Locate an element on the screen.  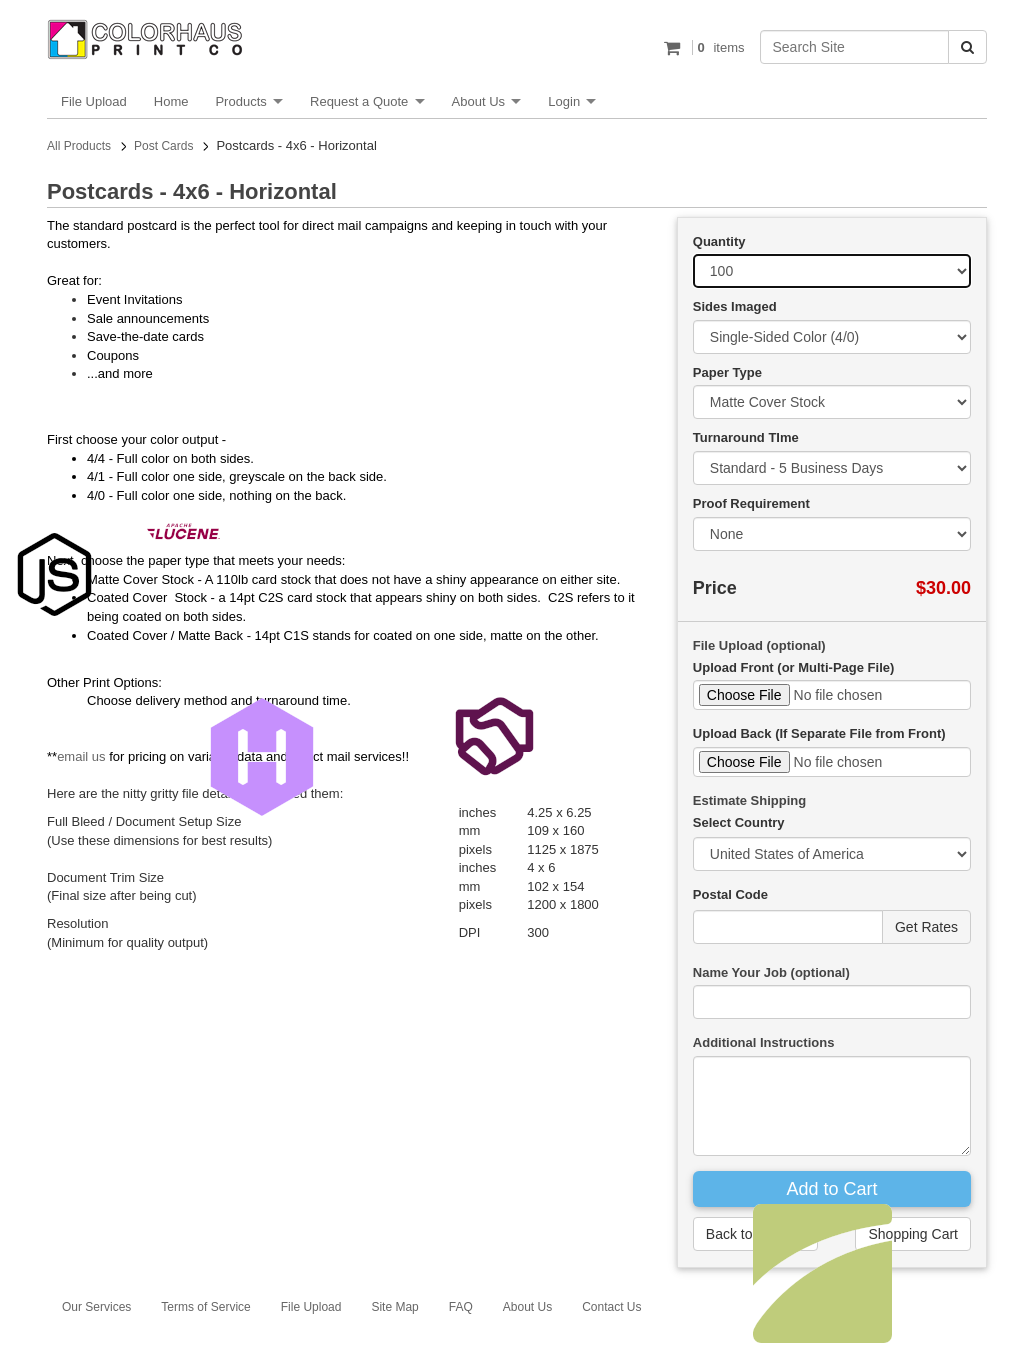
apache lucene search library logo is located at coordinates (183, 531).